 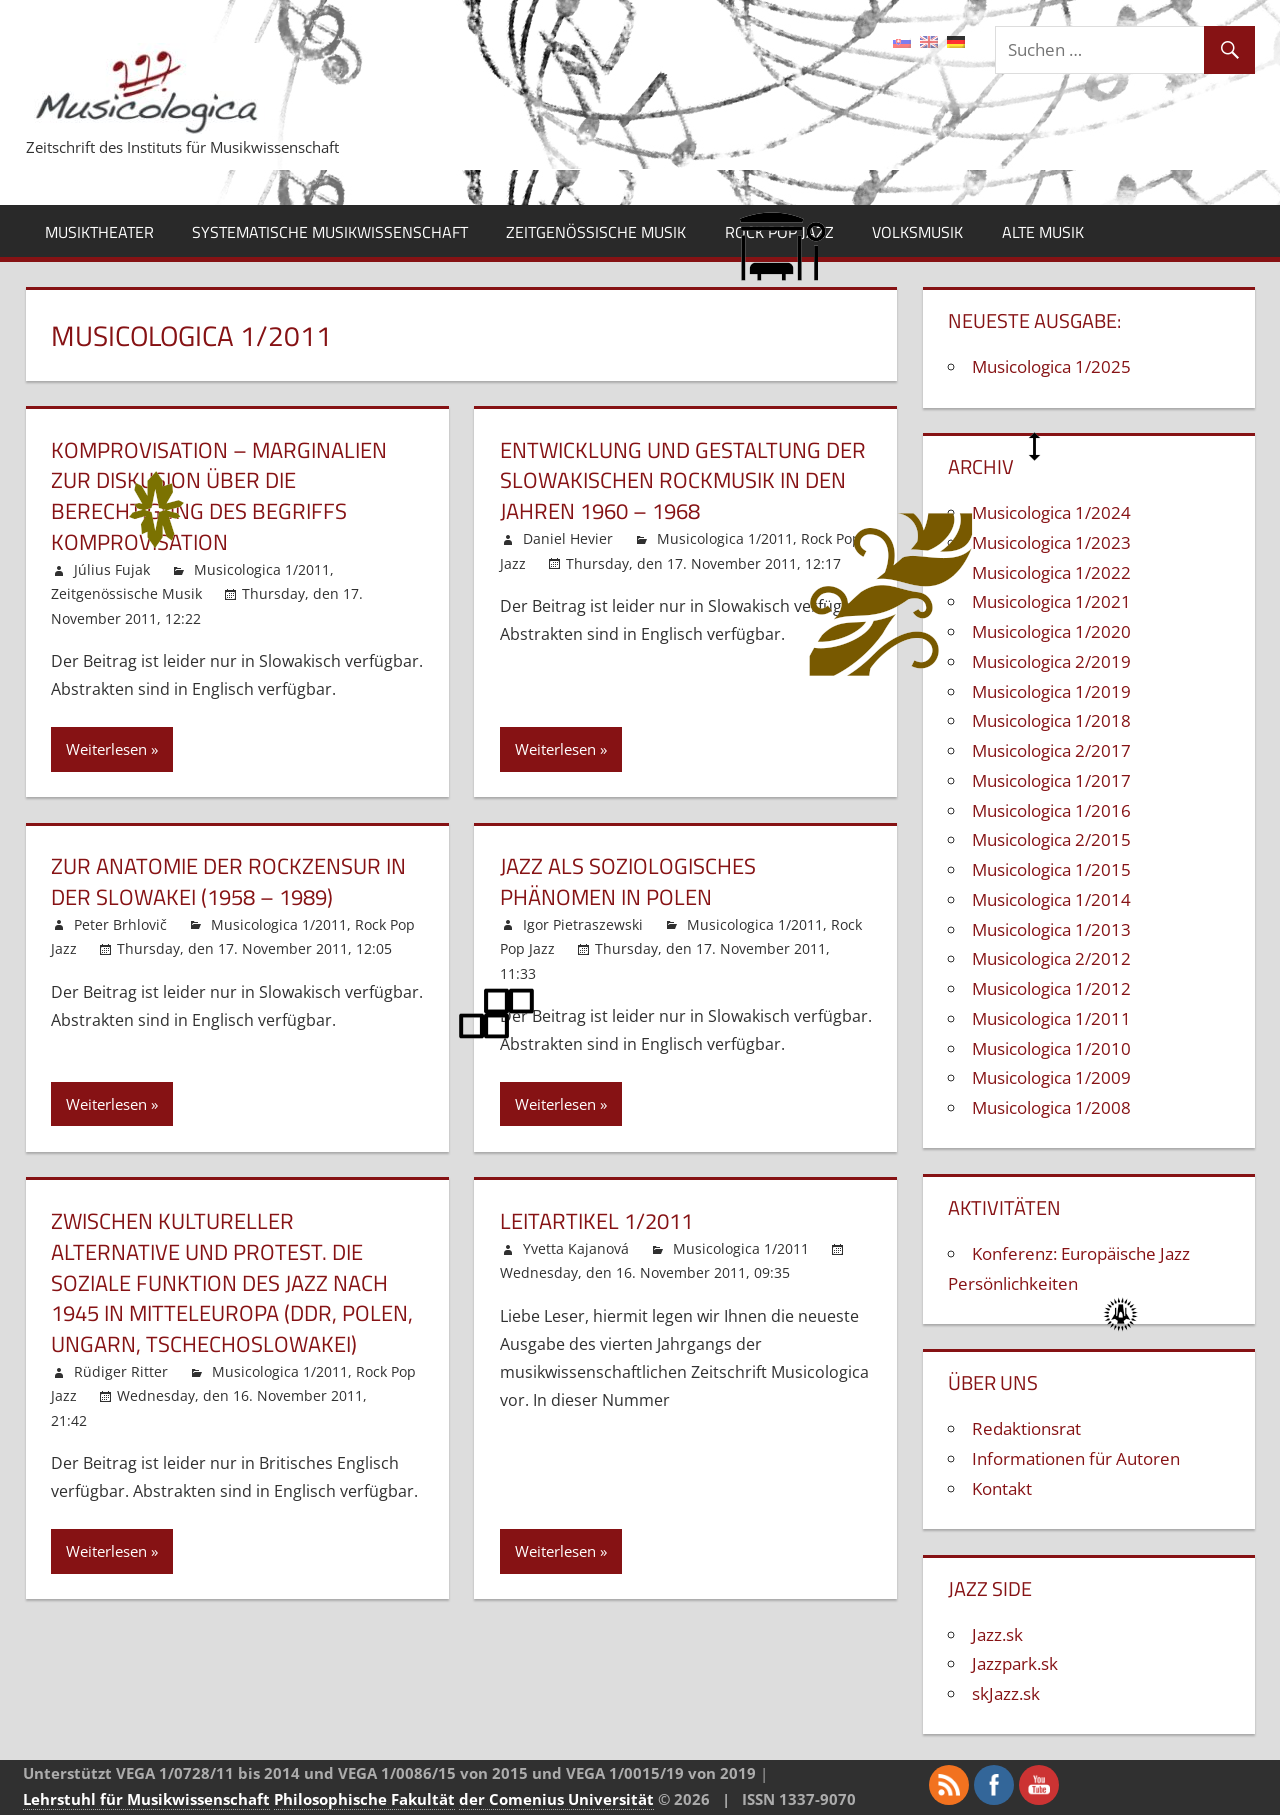 I want to click on view nearby bus stops, so click(x=782, y=246).